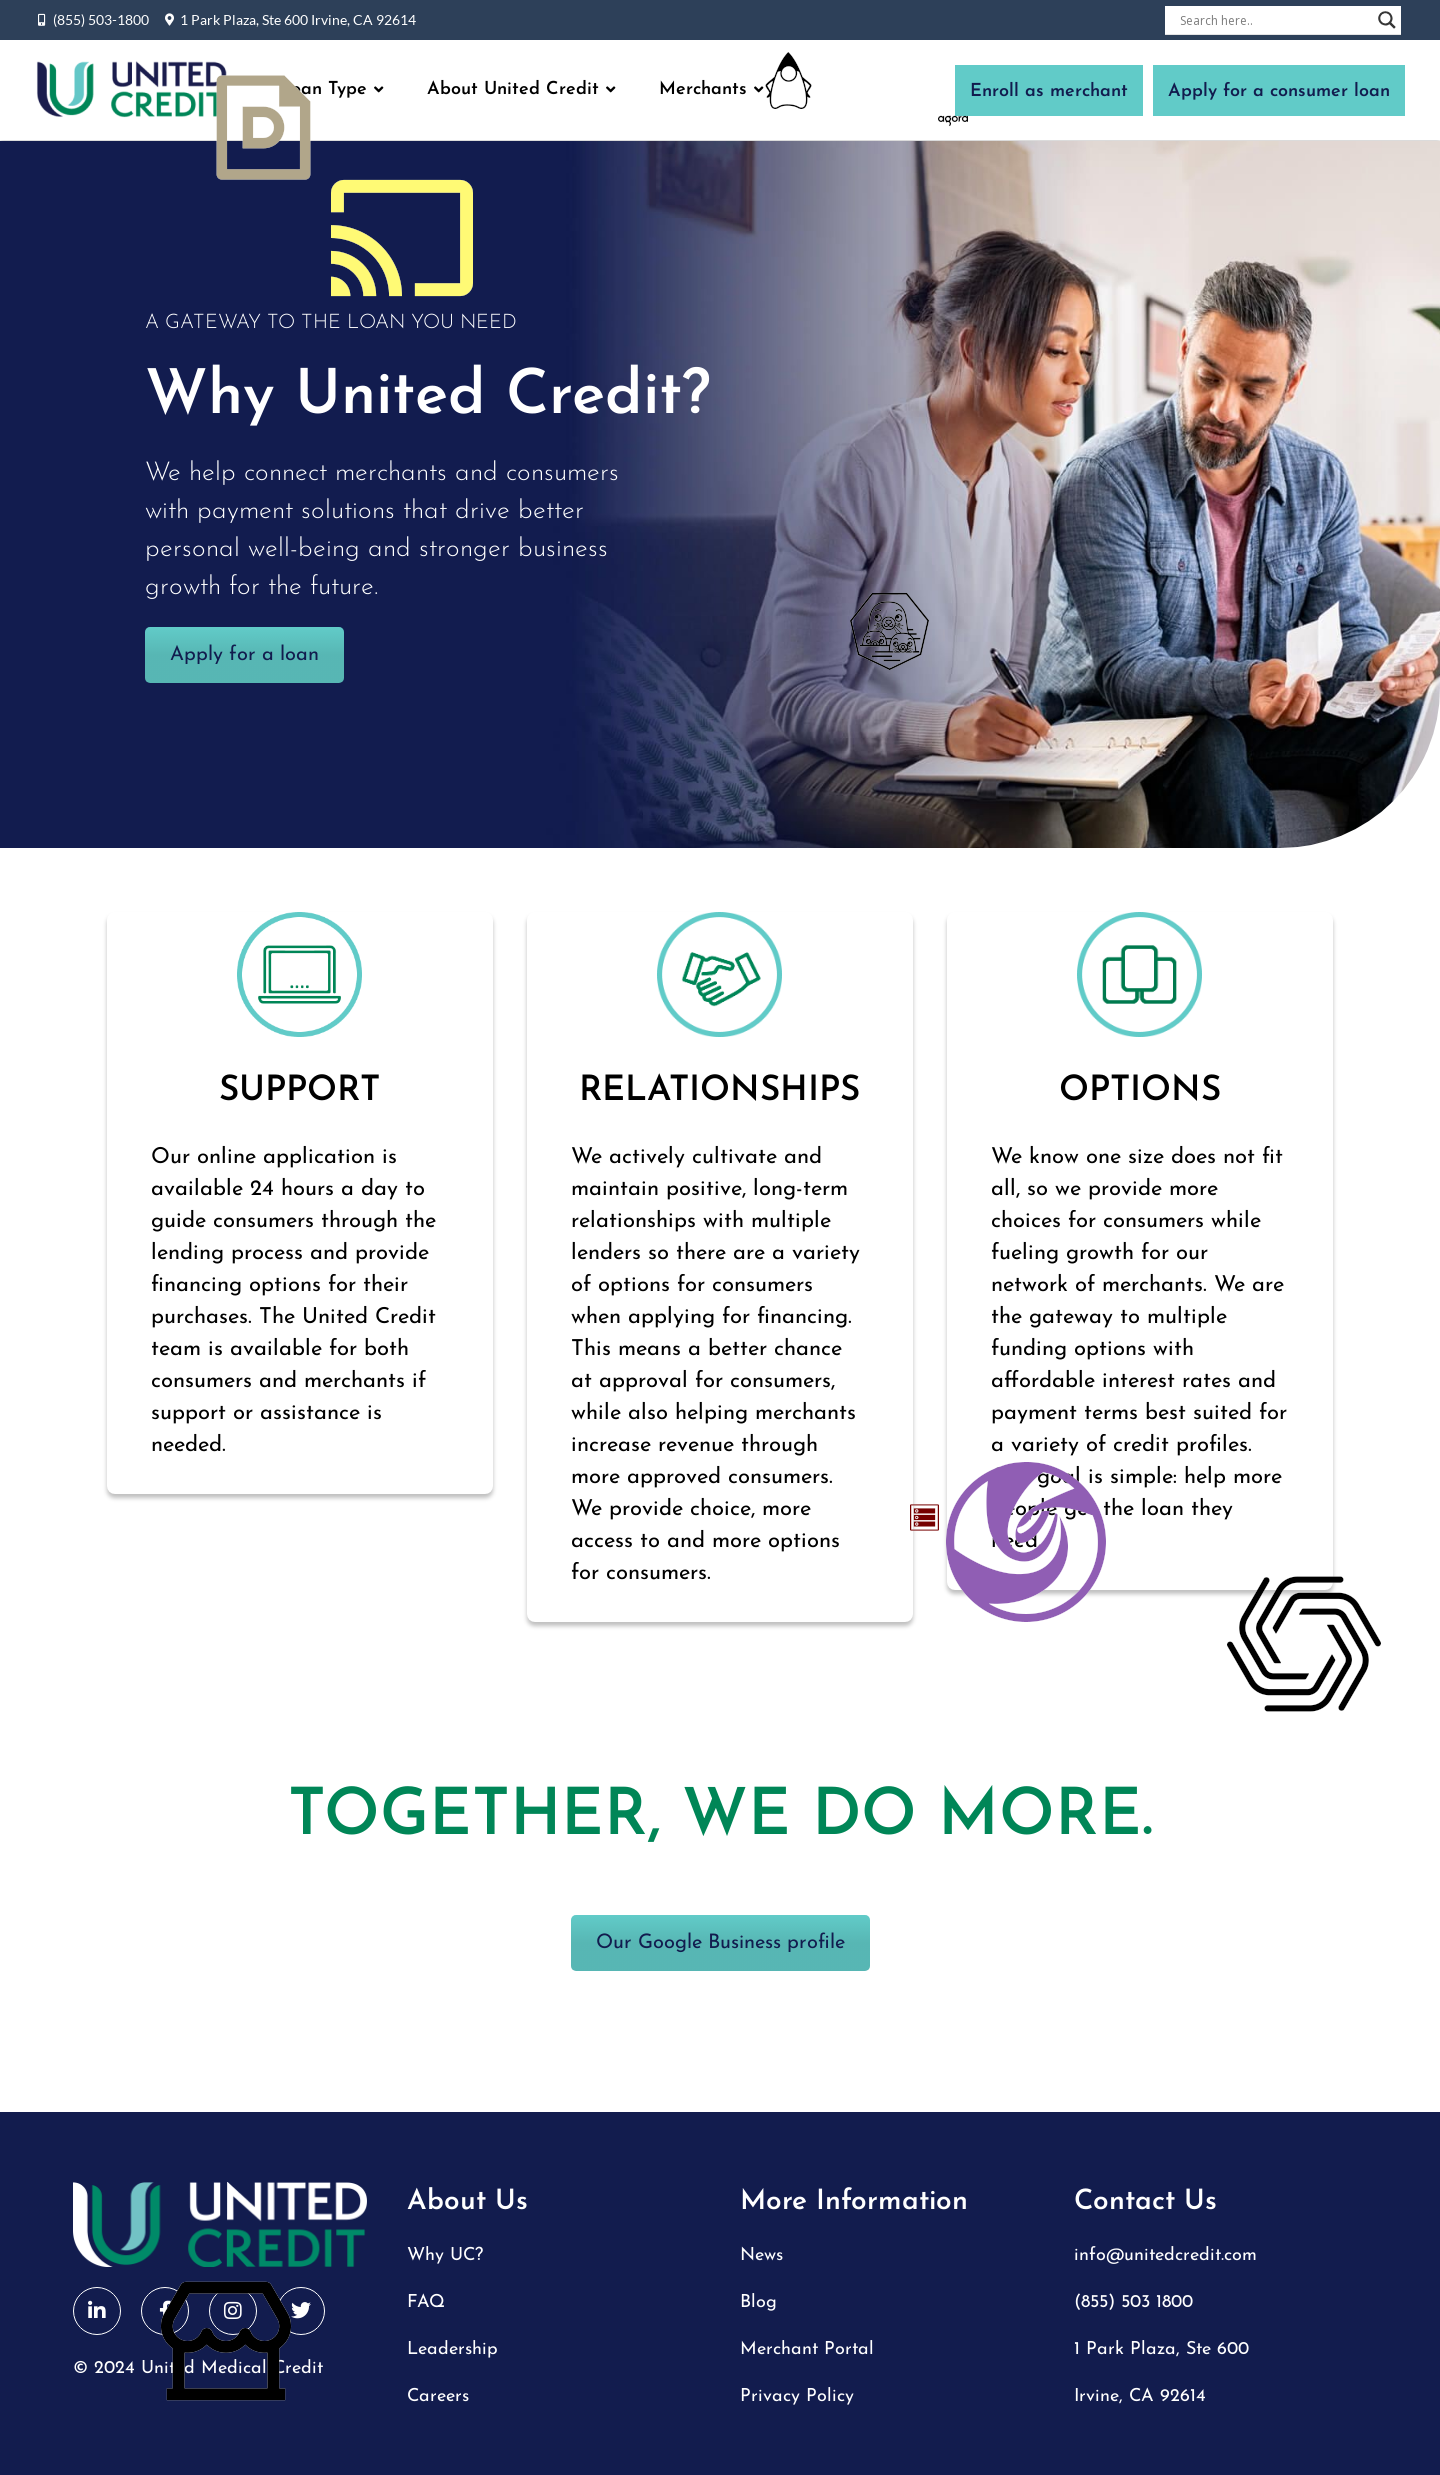 The image size is (1440, 2475). I want to click on agora brand logo, so click(953, 121).